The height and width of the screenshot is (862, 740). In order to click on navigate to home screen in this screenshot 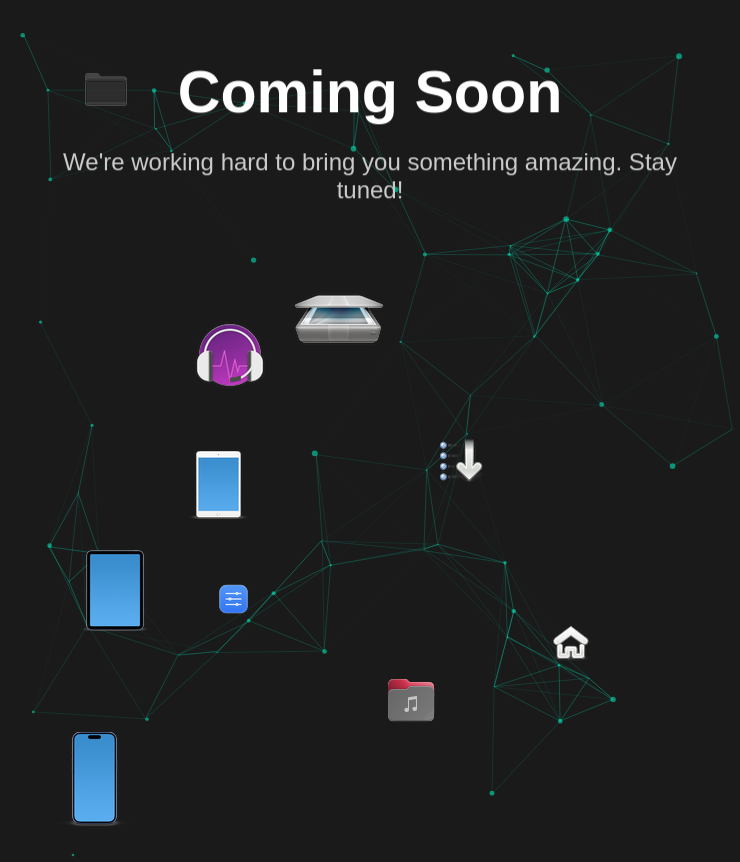, I will do `click(570, 642)`.